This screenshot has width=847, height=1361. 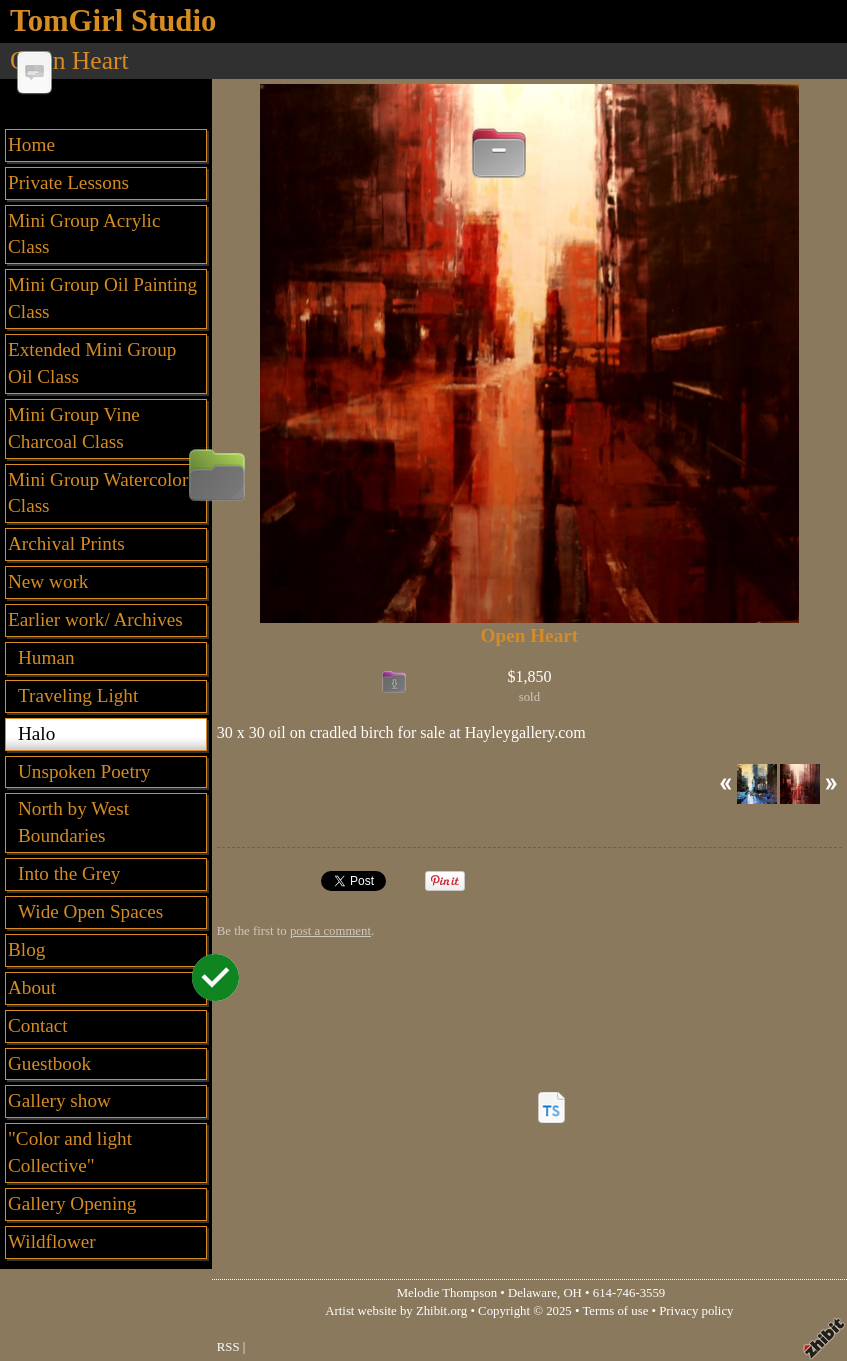 I want to click on access your downloads folder, so click(x=394, y=682).